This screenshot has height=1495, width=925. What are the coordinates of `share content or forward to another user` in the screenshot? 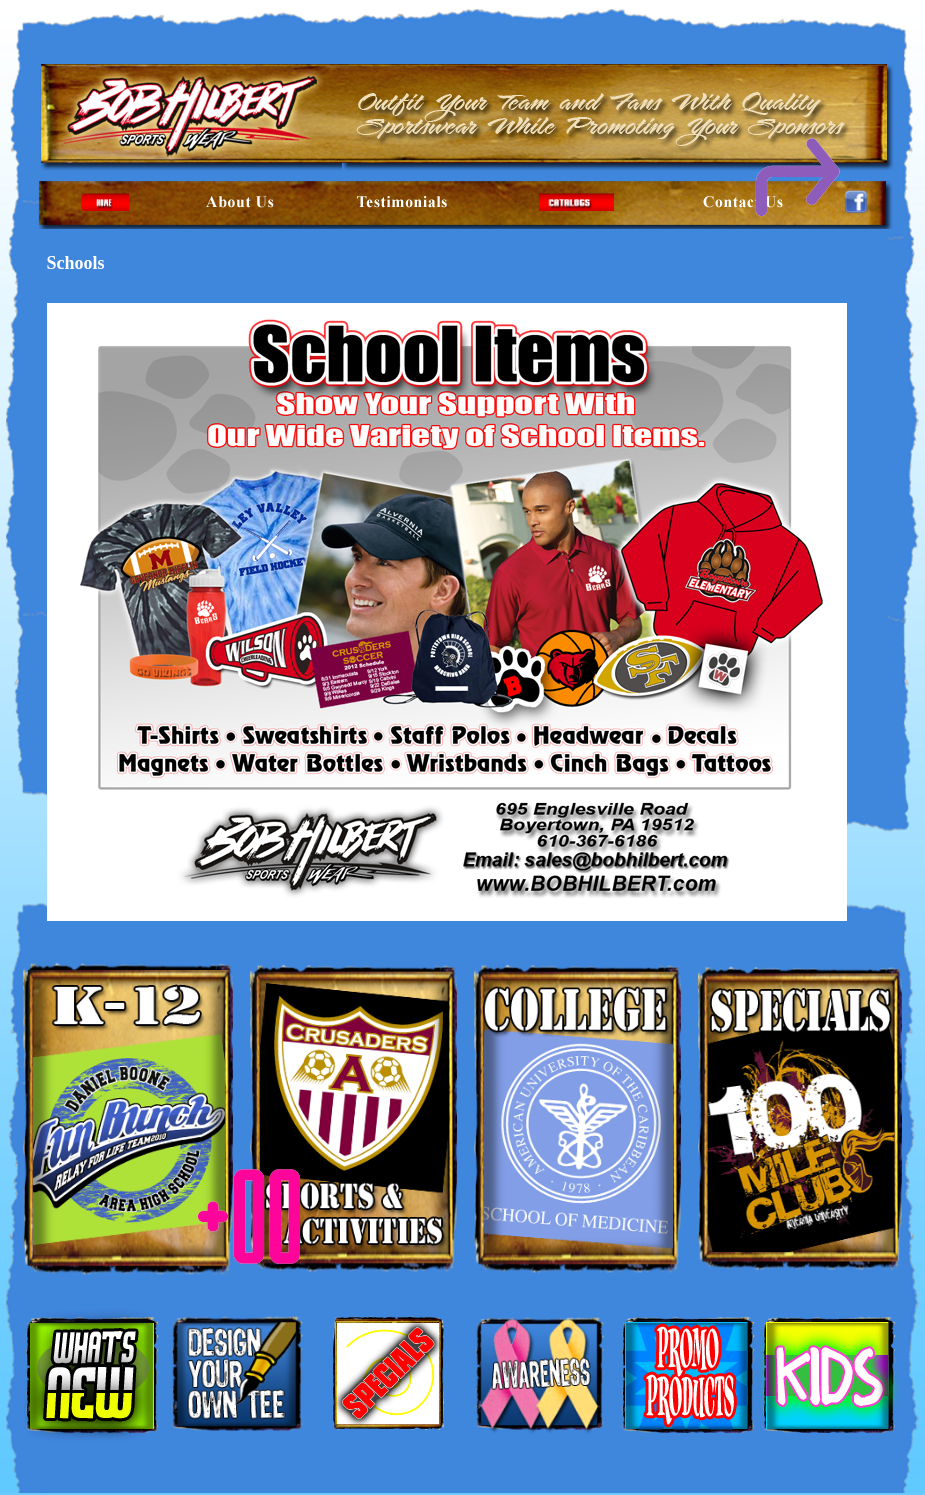 It's located at (795, 177).